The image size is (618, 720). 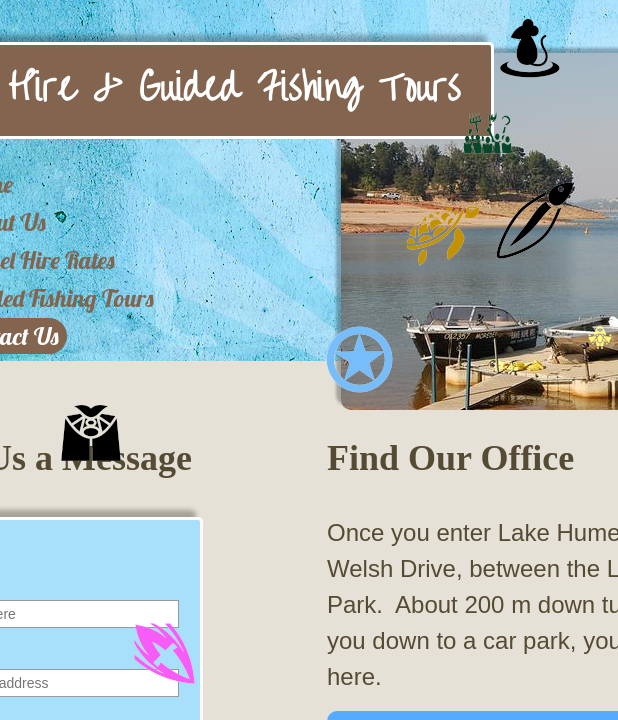 I want to click on indicates allied or friendly faction status, so click(x=359, y=359).